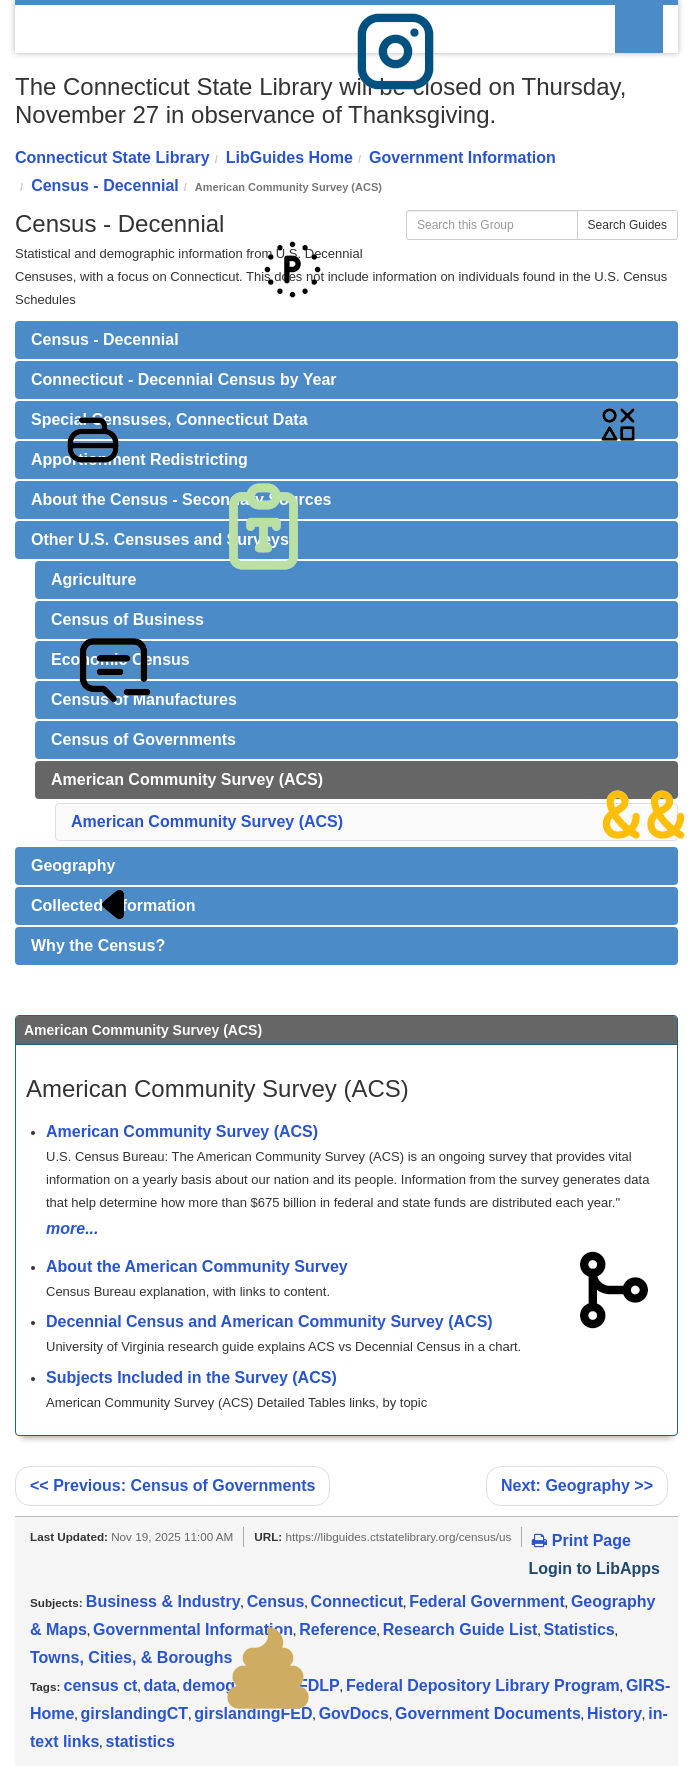  Describe the element at coordinates (268, 1668) in the screenshot. I see `add a poop emoji reaction to a message` at that location.